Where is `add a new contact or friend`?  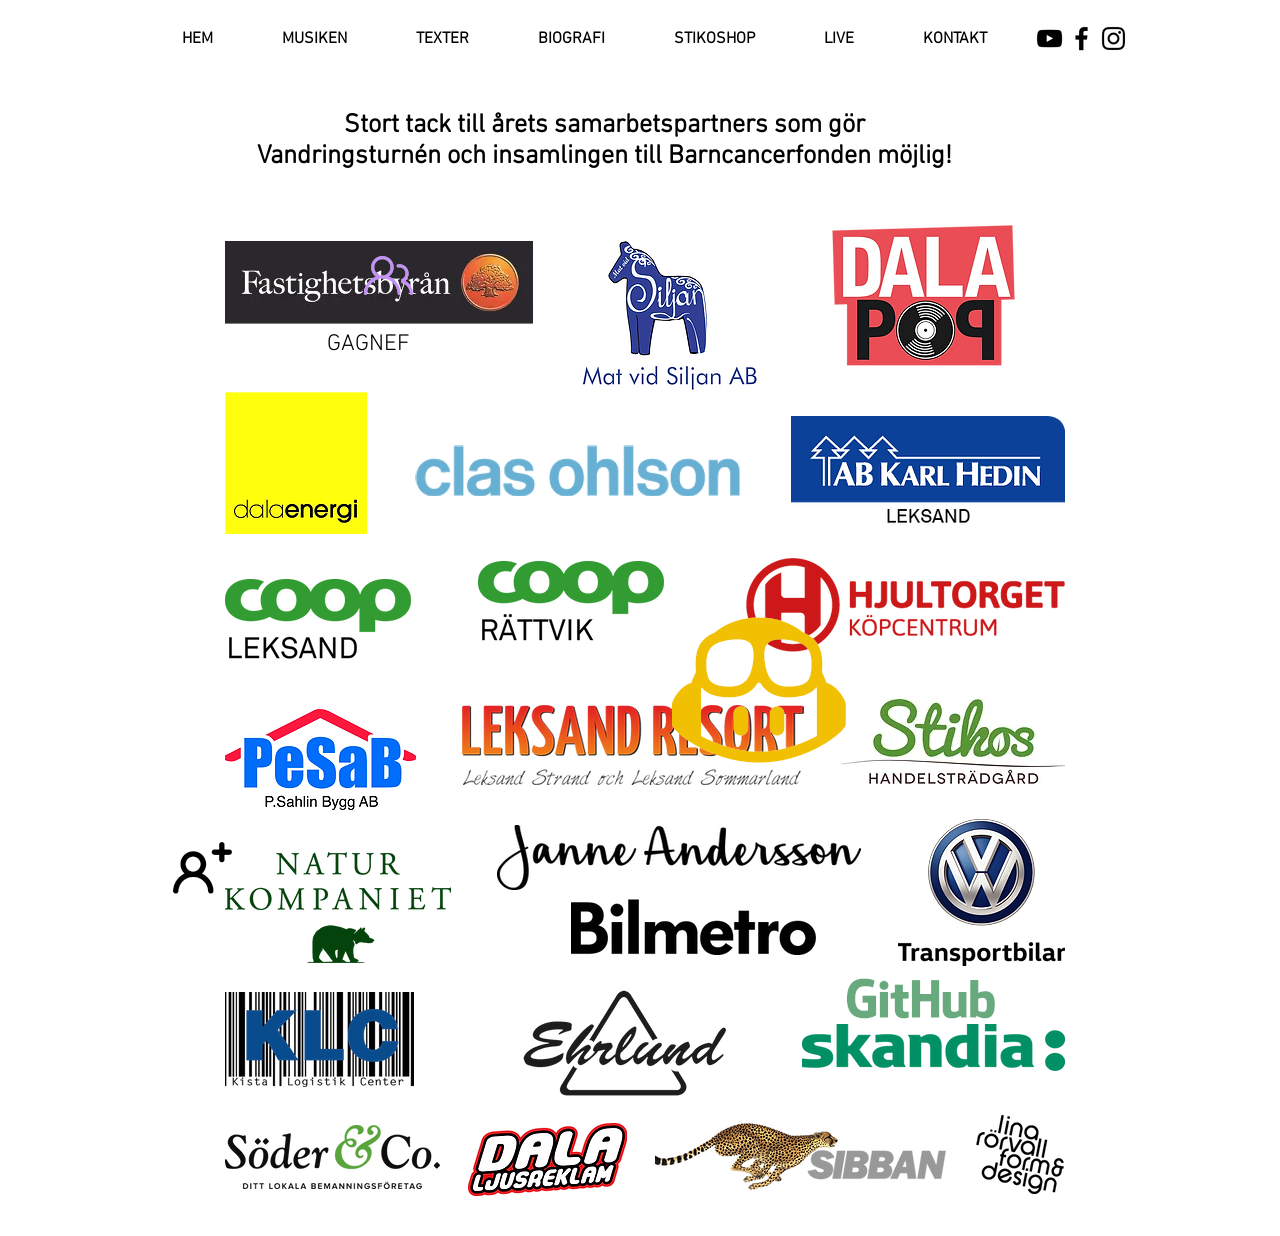
add a new contact or friend is located at coordinates (202, 871).